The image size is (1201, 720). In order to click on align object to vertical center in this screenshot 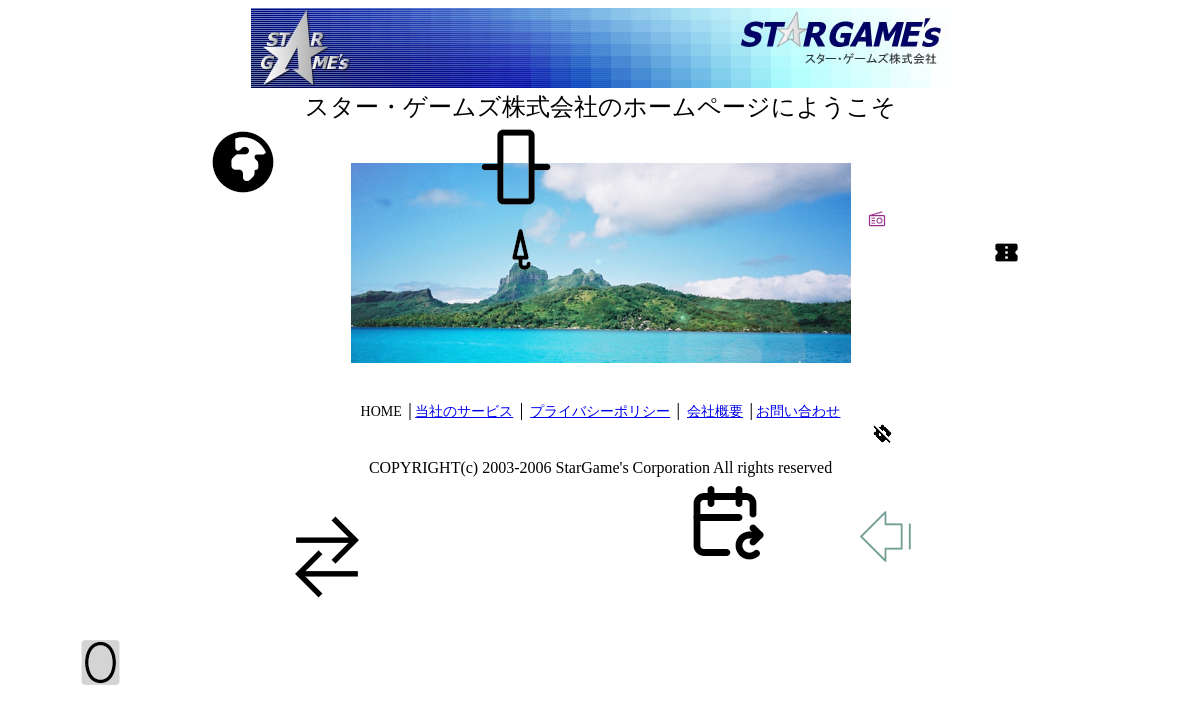, I will do `click(516, 167)`.